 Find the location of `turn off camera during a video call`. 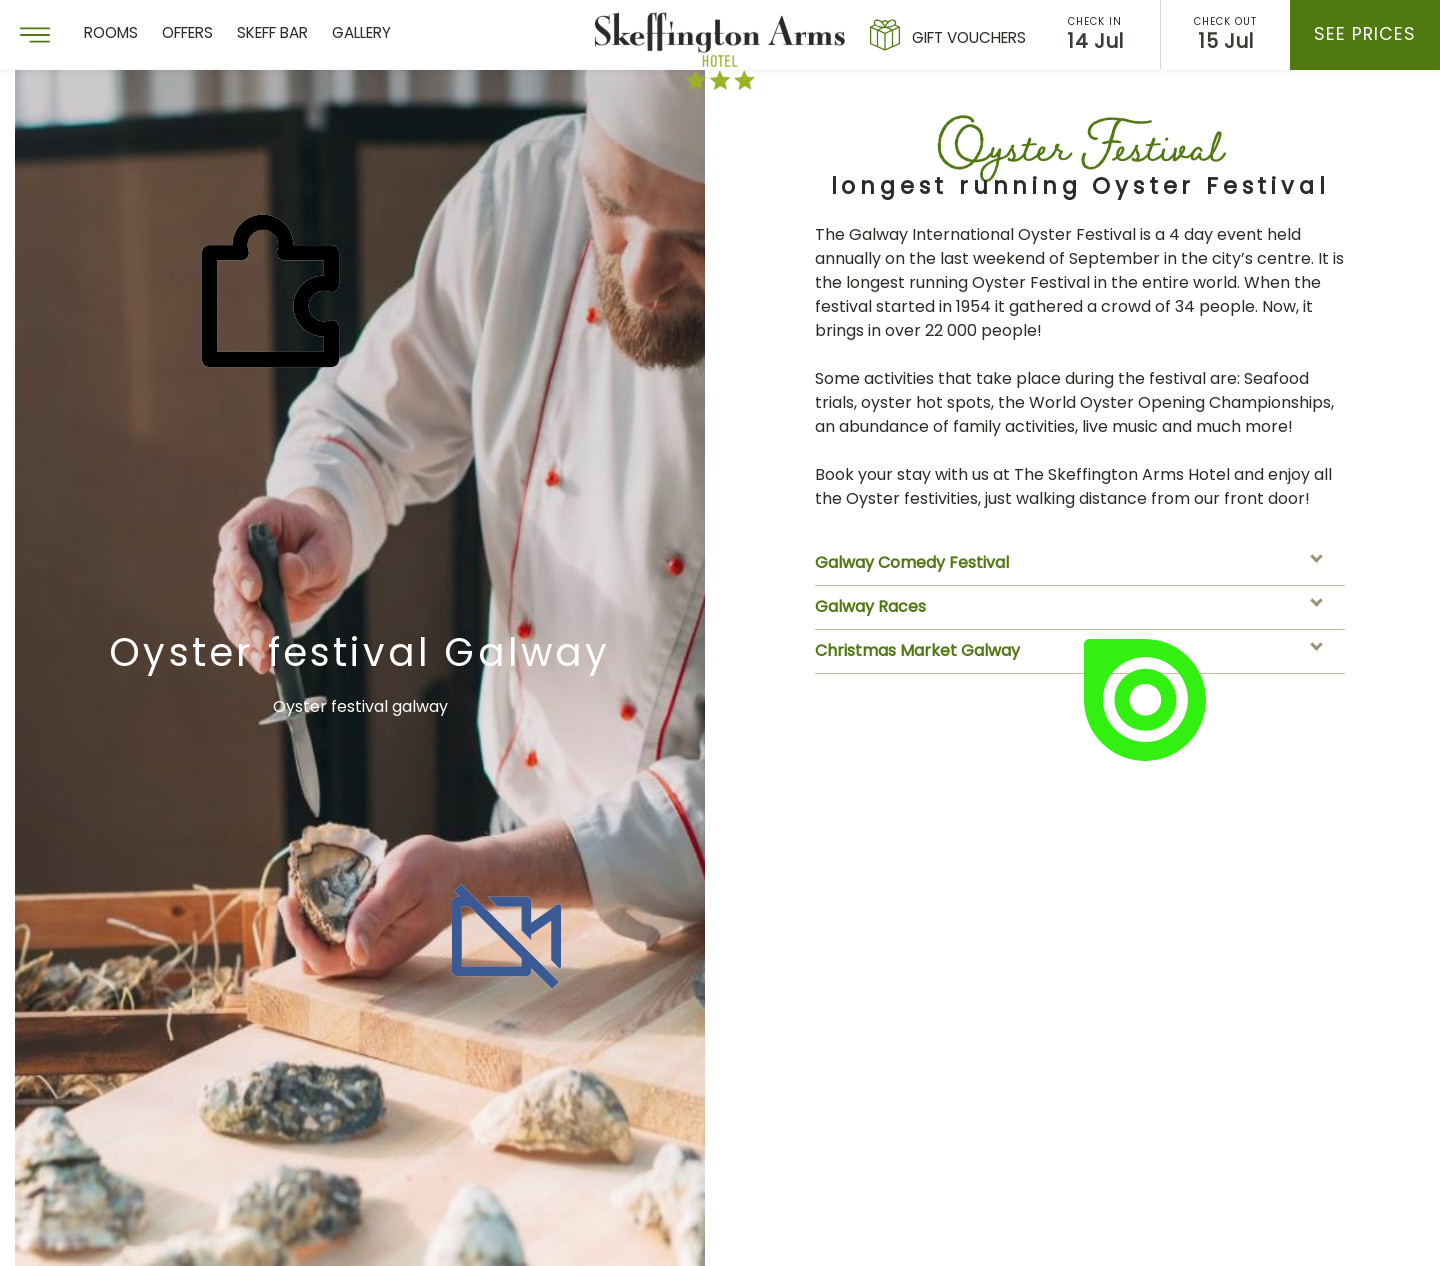

turn off camera during a video call is located at coordinates (506, 936).